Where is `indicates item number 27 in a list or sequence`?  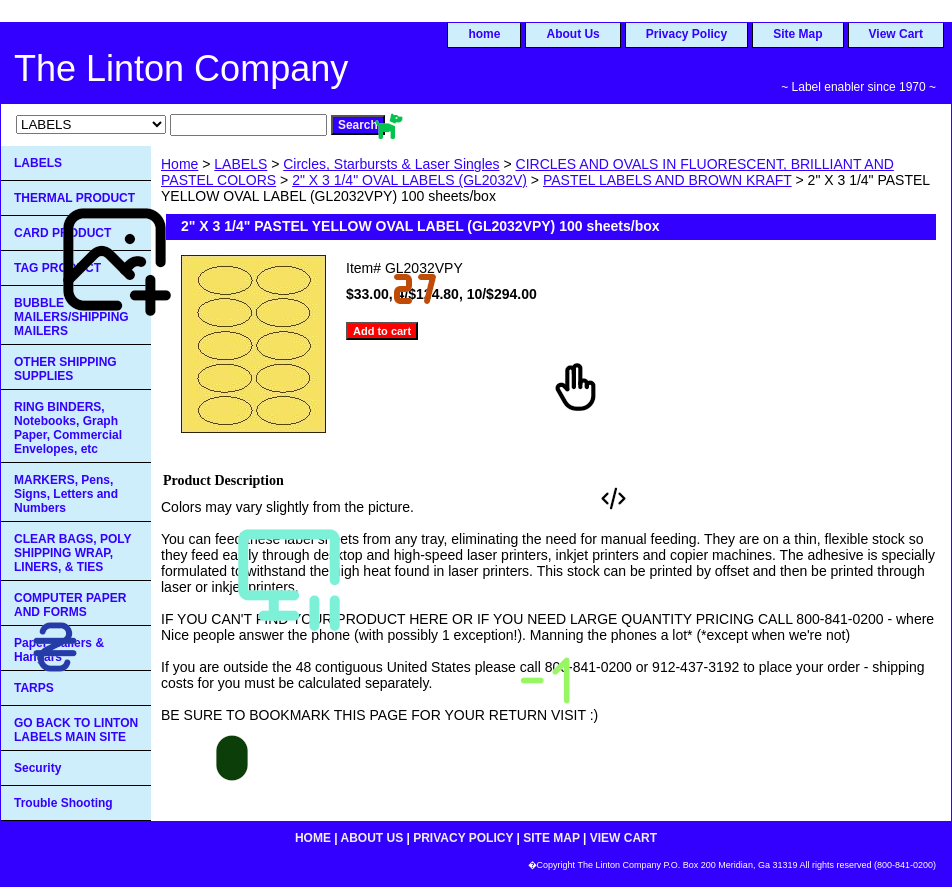
indicates item number 27 in a list or sequence is located at coordinates (415, 289).